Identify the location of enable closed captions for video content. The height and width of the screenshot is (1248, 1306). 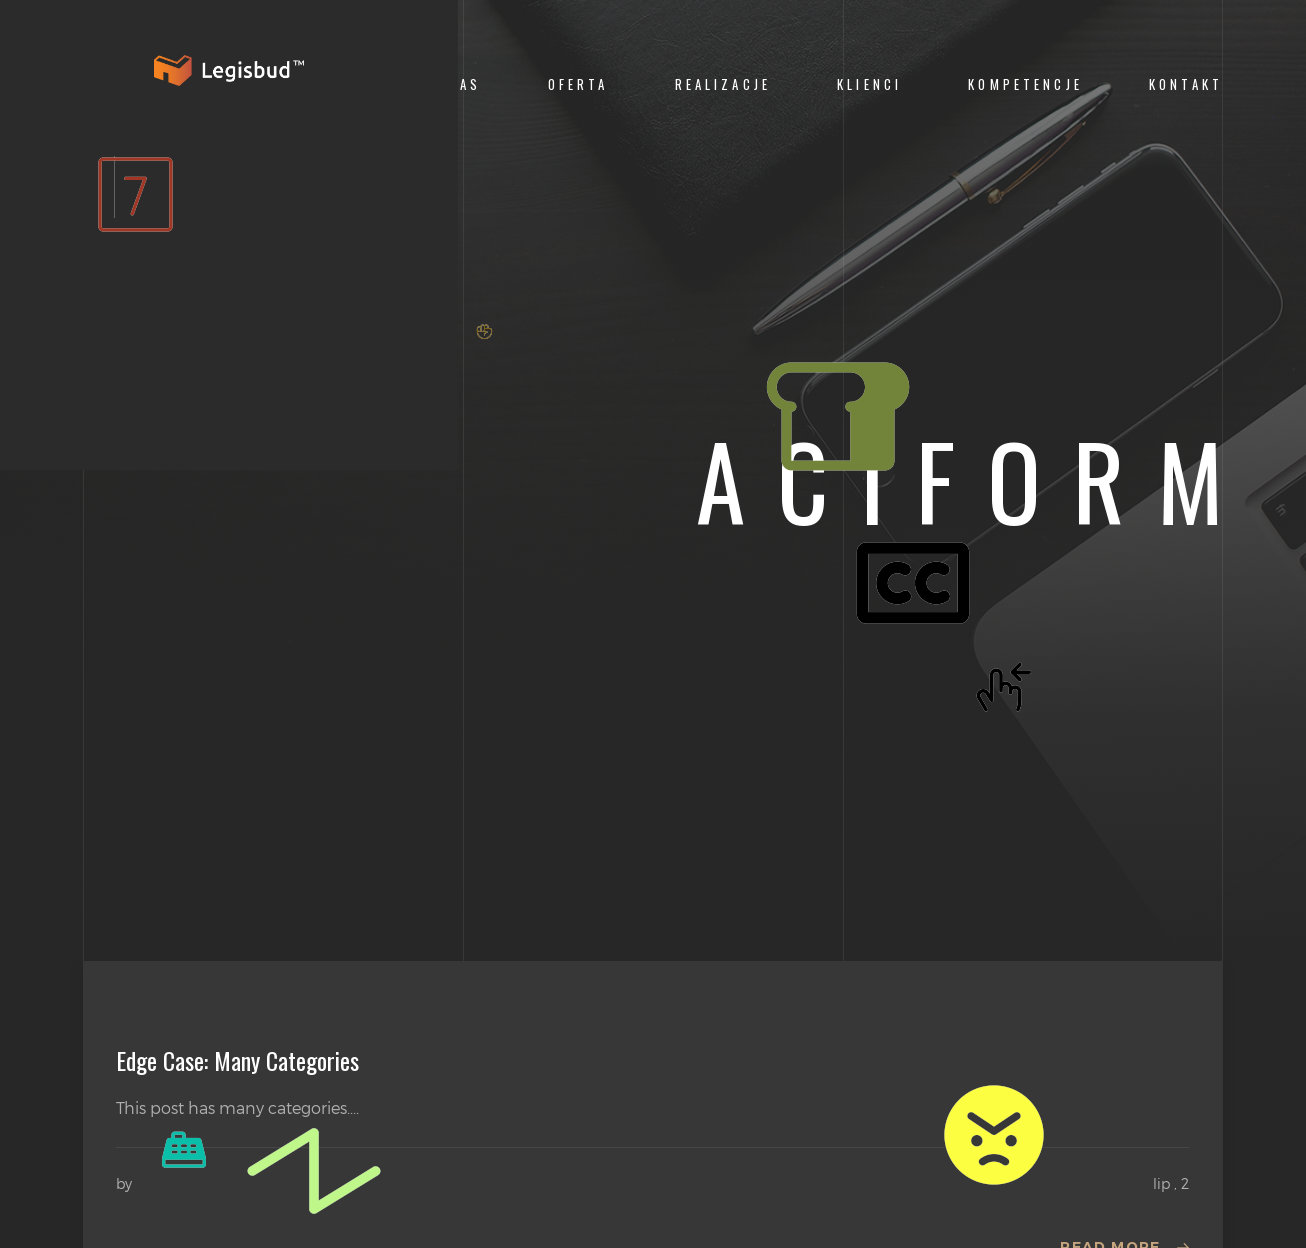
(913, 583).